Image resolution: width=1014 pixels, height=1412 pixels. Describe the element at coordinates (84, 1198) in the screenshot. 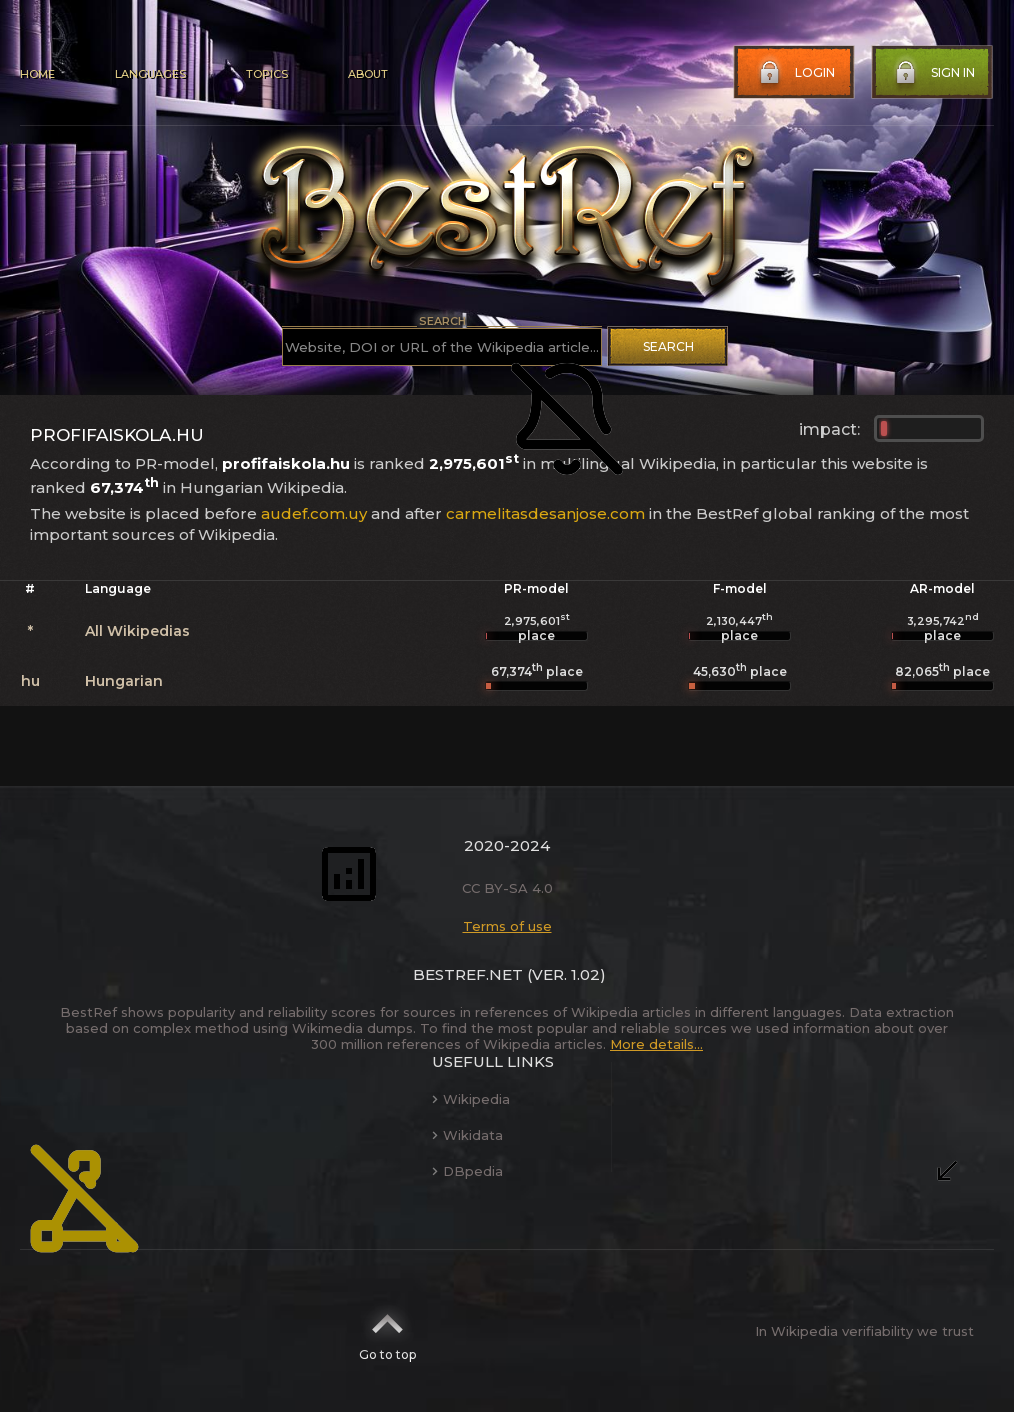

I see `disable vector triangle tool` at that location.